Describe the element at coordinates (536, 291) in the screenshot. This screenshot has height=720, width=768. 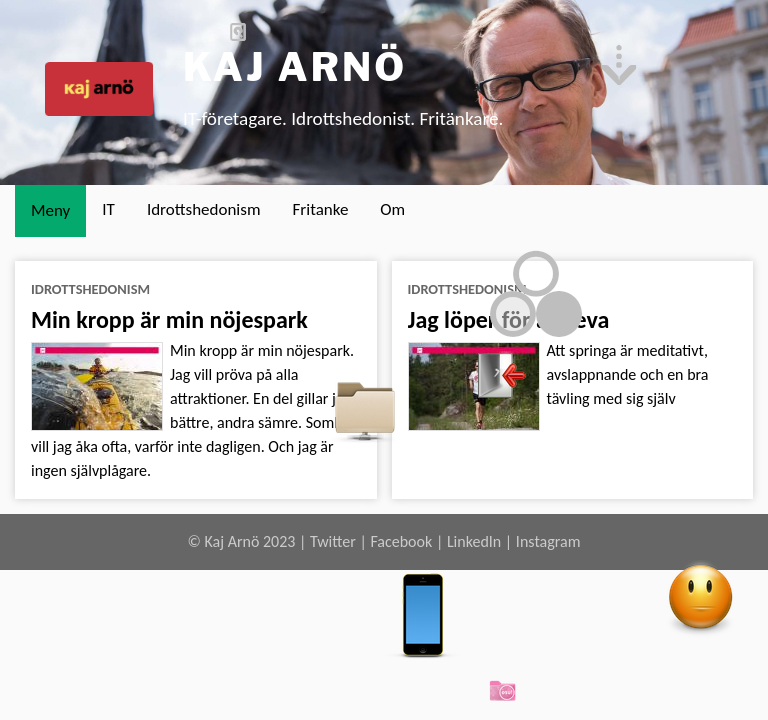
I see `access color and display preferences` at that location.